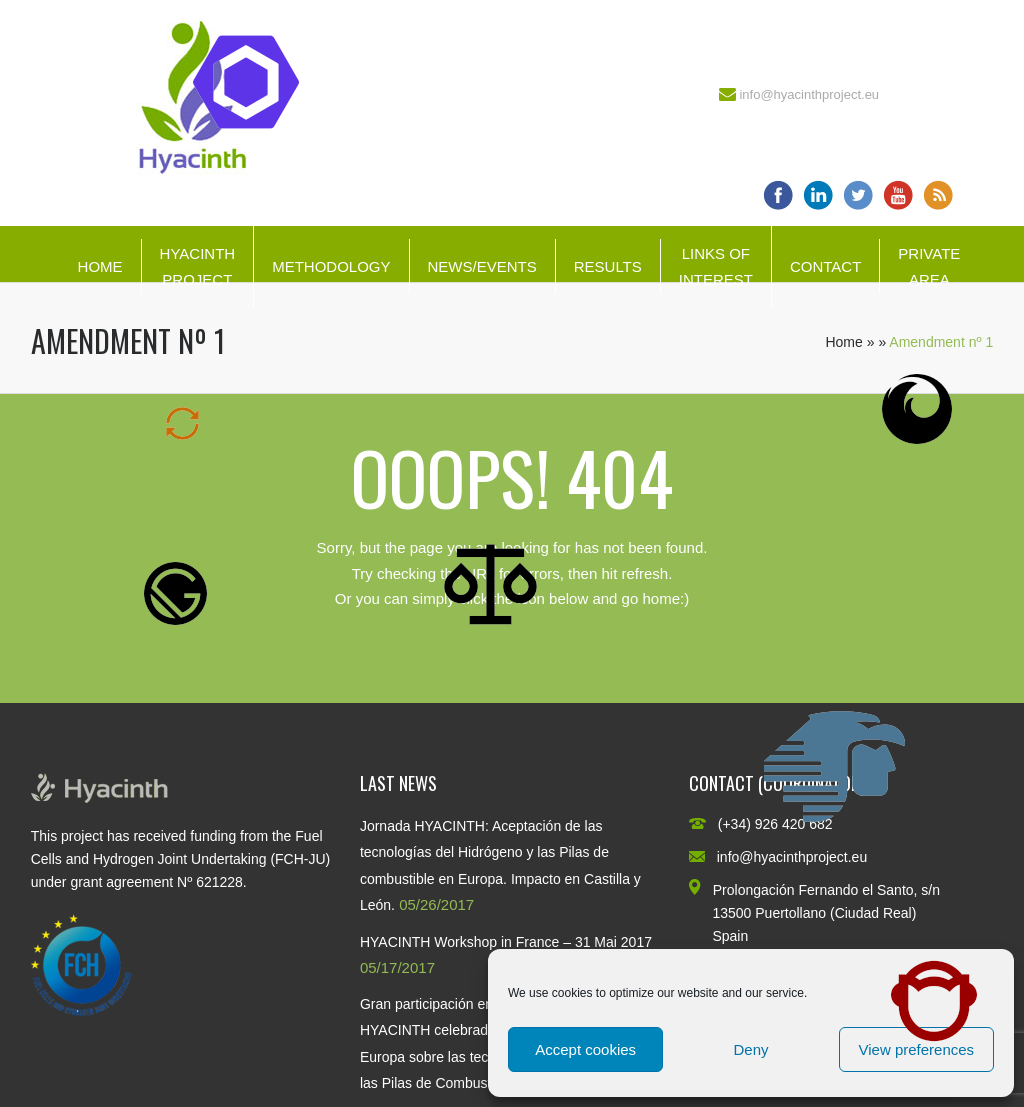  What do you see at coordinates (490, 586) in the screenshot?
I see `access legal or terms of service information` at bounding box center [490, 586].